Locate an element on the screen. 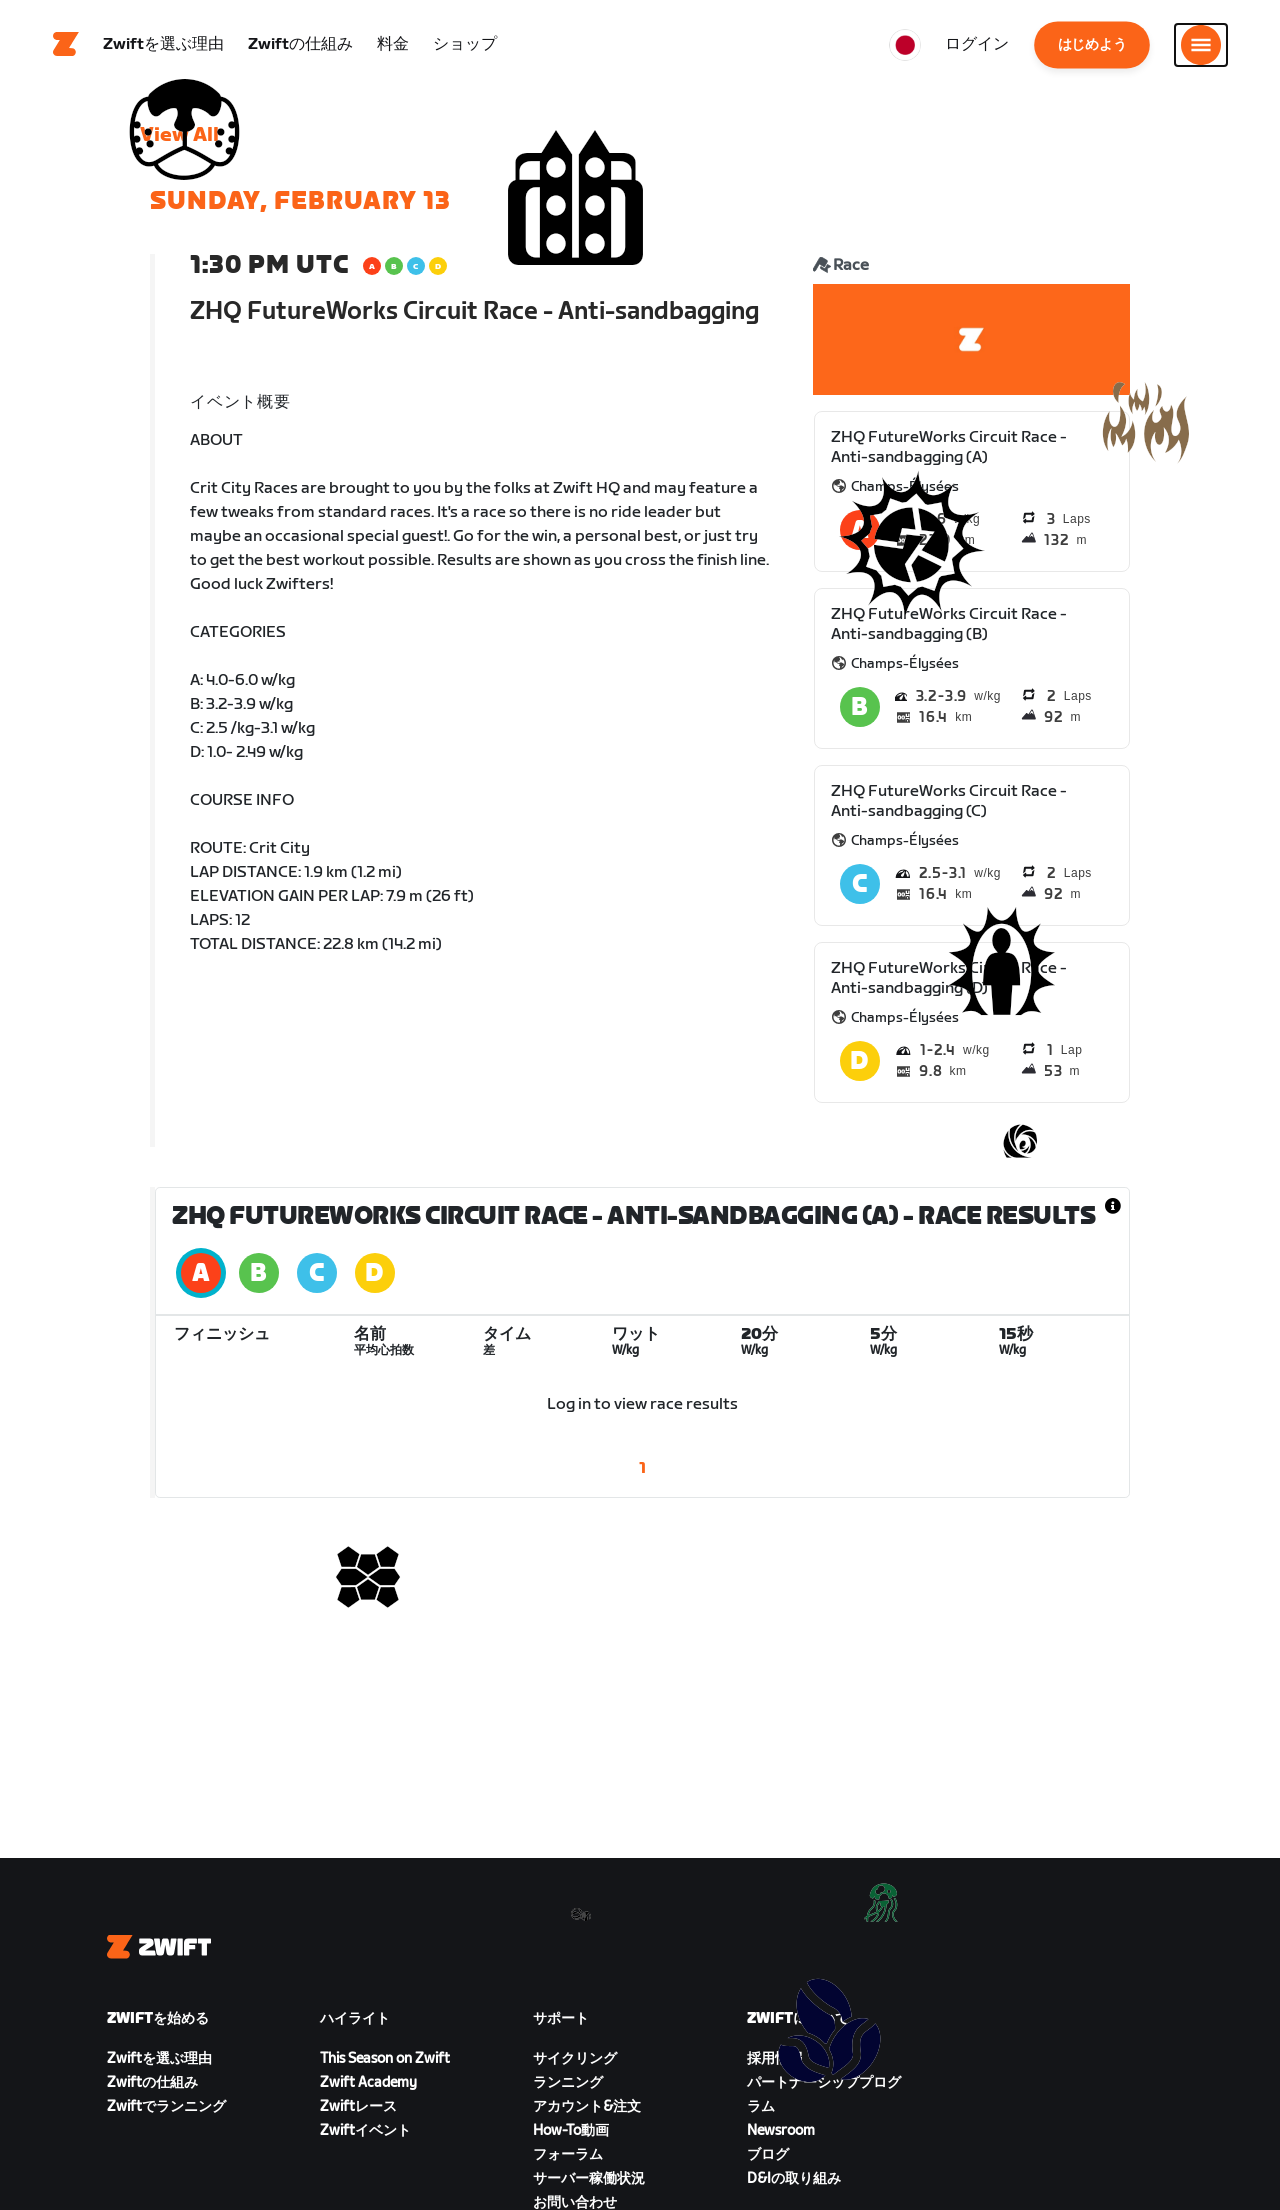  decorative geometric pattern element is located at coordinates (368, 1577).